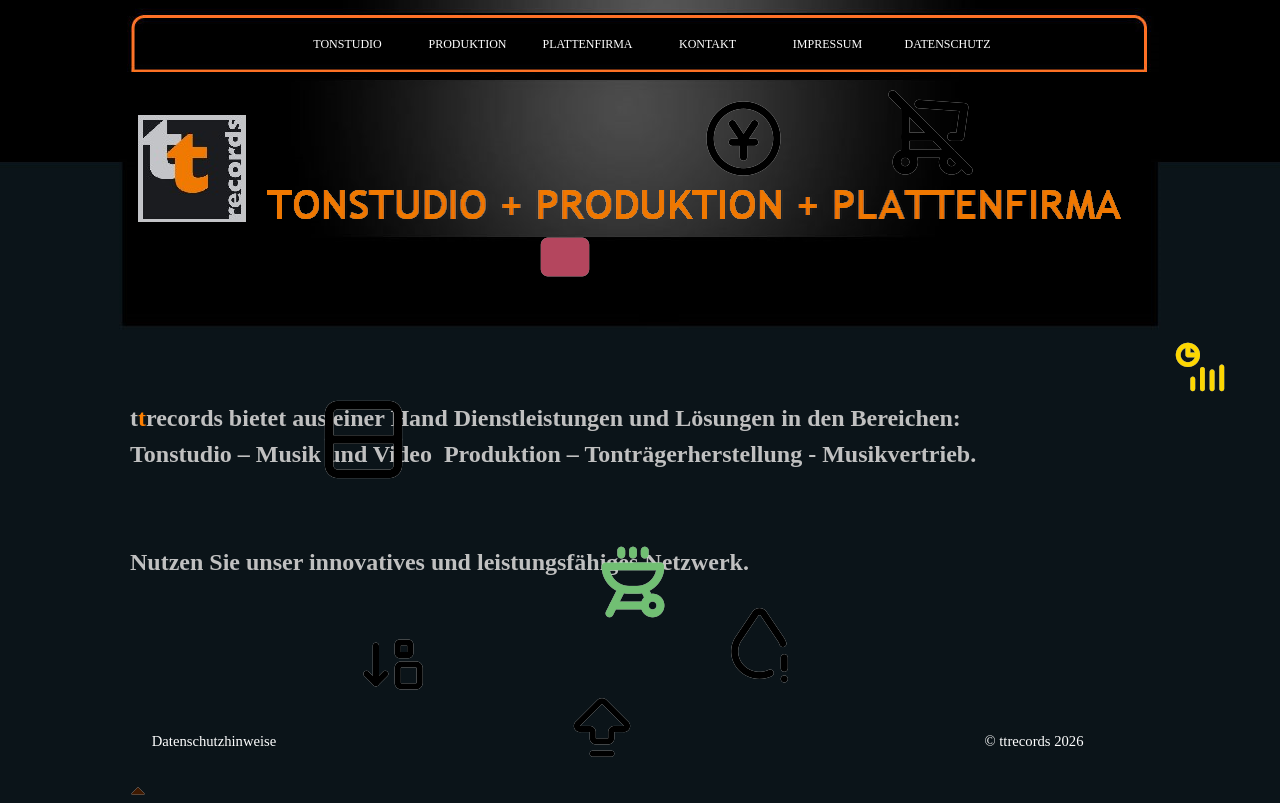 The image size is (1280, 803). Describe the element at coordinates (930, 132) in the screenshot. I see `shopping cart unavailable or disabled` at that location.